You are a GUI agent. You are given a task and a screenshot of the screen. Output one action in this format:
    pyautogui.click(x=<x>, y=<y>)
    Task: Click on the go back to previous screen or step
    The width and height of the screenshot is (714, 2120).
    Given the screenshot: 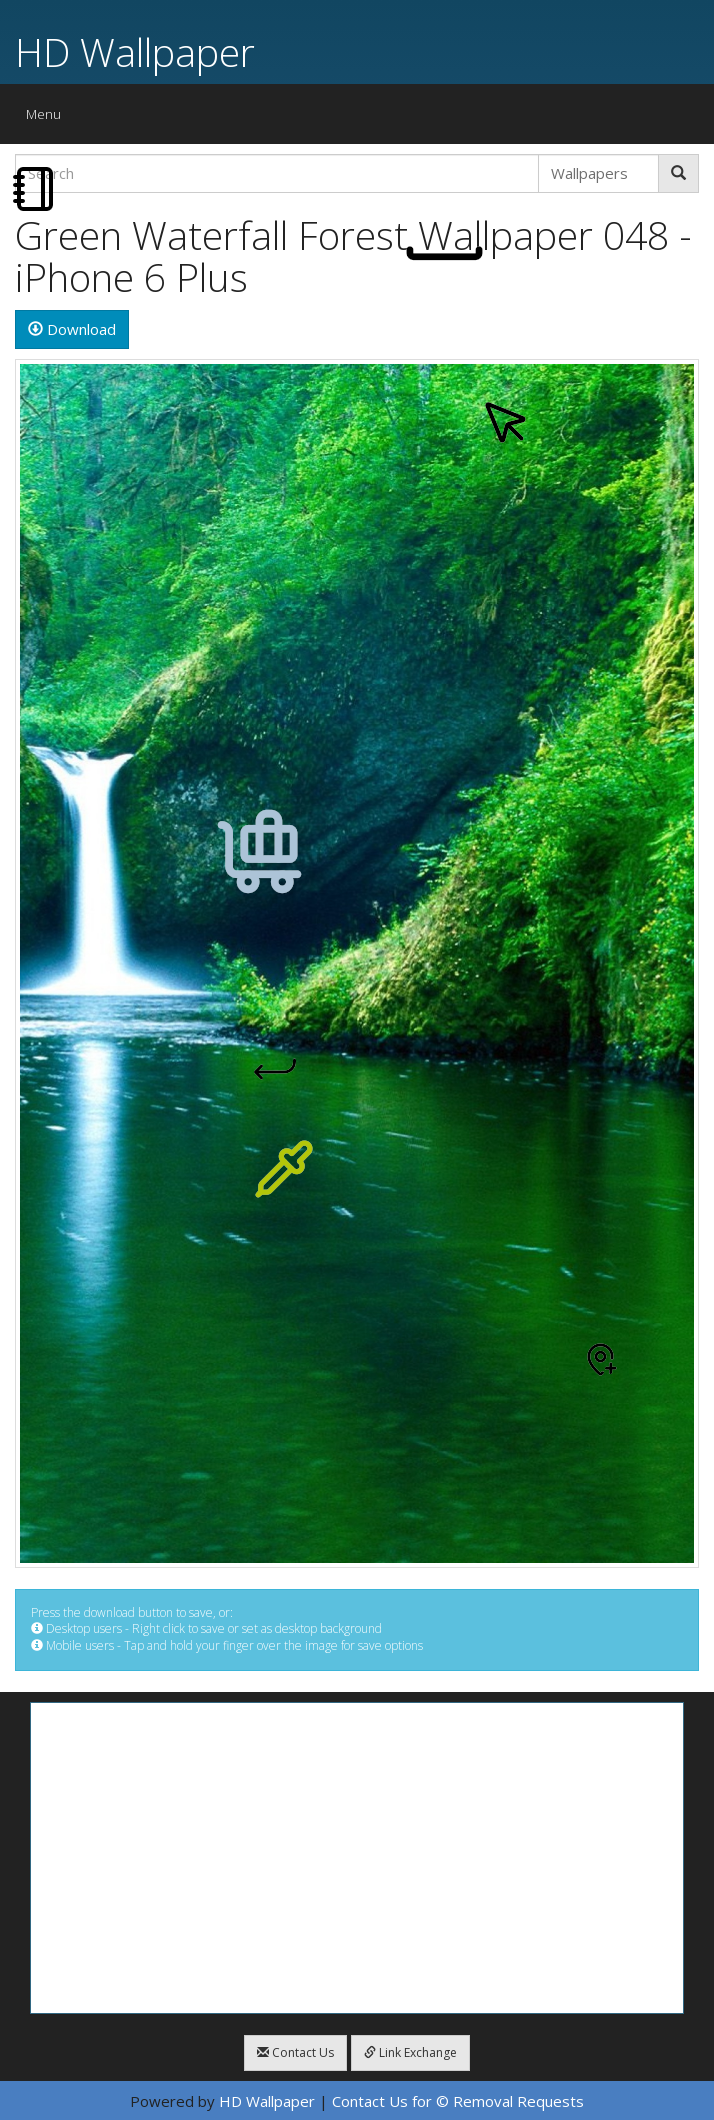 What is the action you would take?
    pyautogui.click(x=275, y=1069)
    